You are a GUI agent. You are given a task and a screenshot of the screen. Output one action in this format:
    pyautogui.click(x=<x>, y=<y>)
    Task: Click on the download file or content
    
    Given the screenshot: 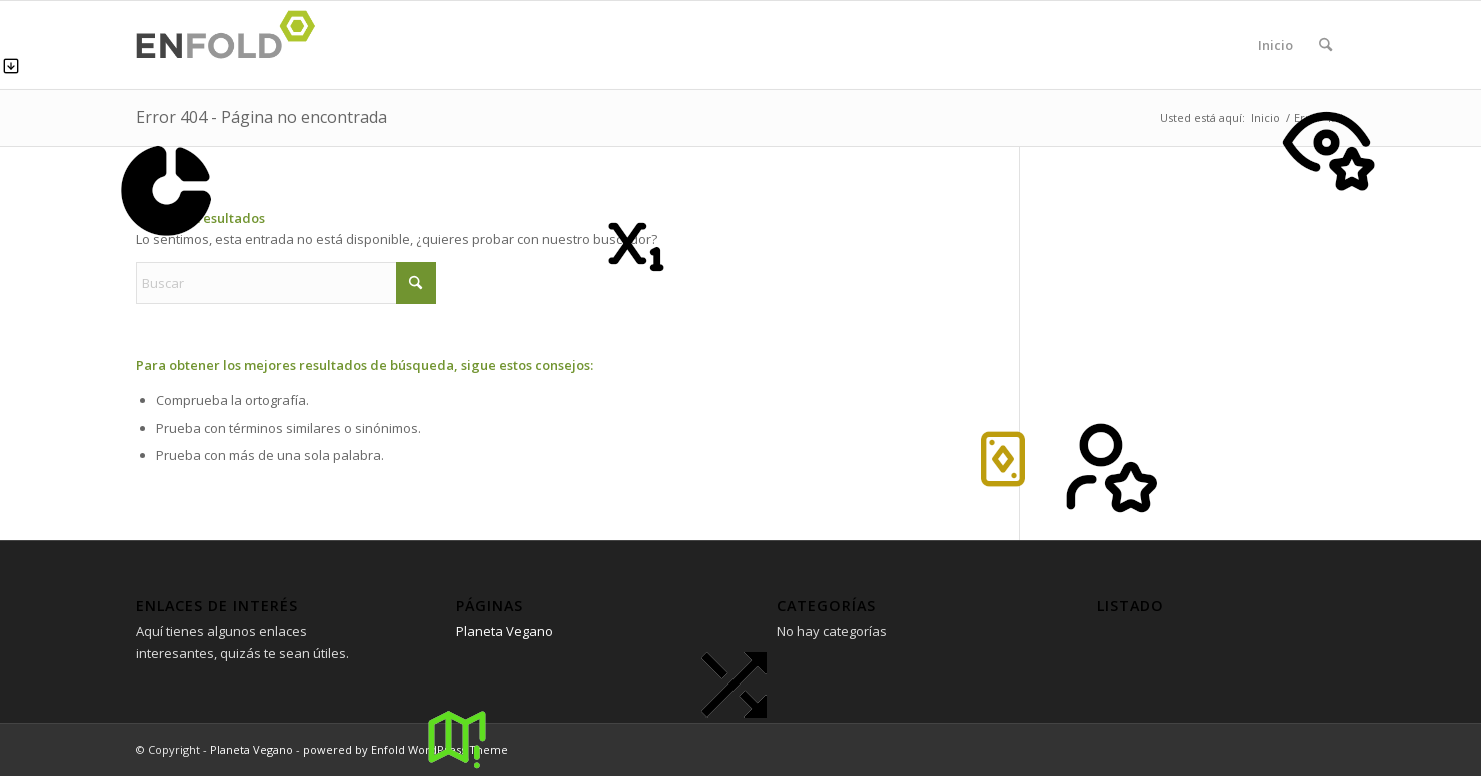 What is the action you would take?
    pyautogui.click(x=11, y=66)
    